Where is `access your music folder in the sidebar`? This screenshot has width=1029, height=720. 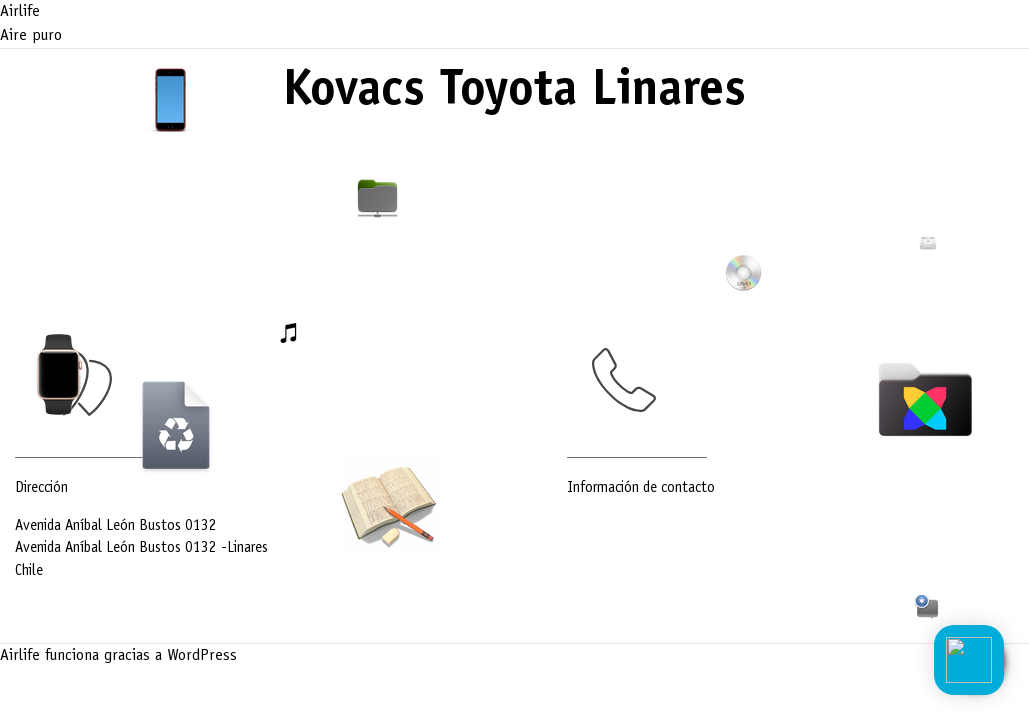
access your music folder in the sidebar is located at coordinates (289, 333).